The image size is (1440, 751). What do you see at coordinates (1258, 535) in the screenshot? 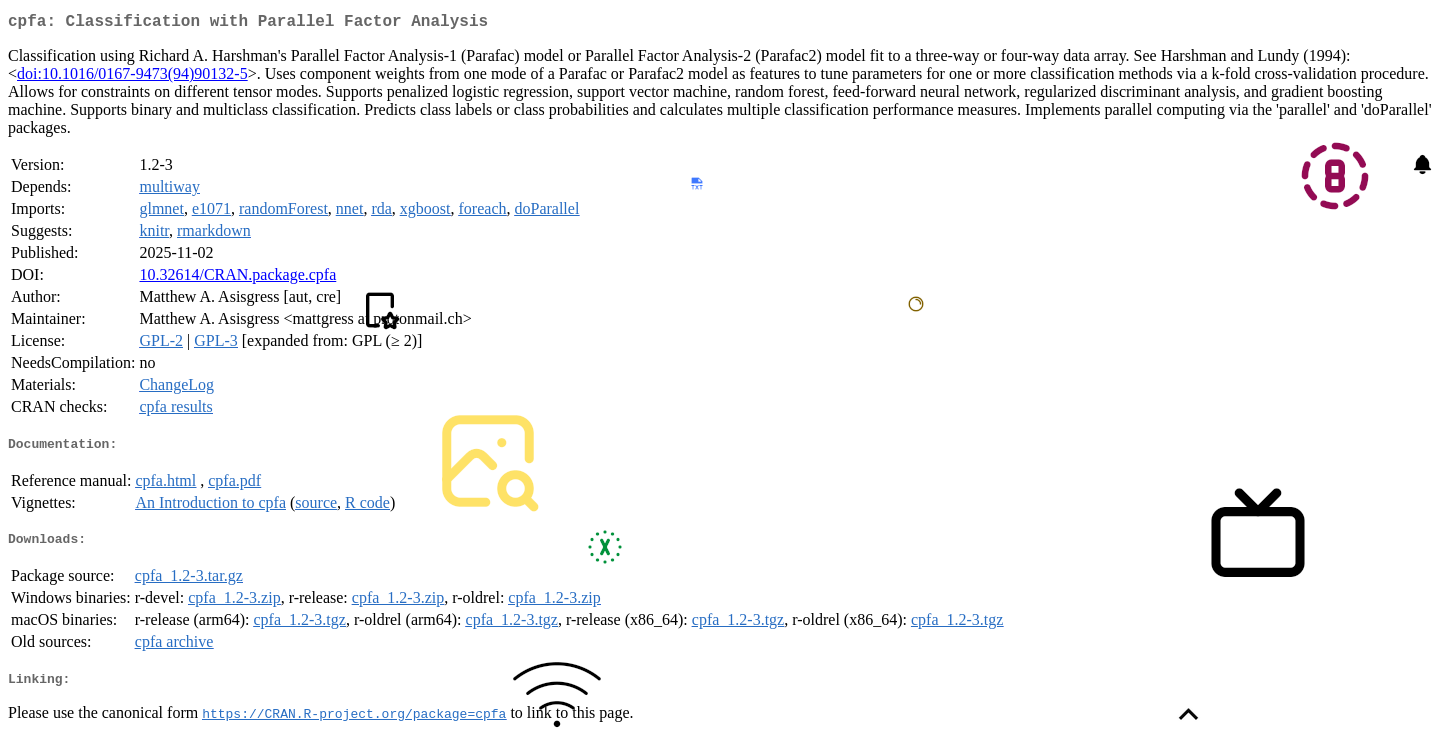
I see `access tv or video streaming options` at bounding box center [1258, 535].